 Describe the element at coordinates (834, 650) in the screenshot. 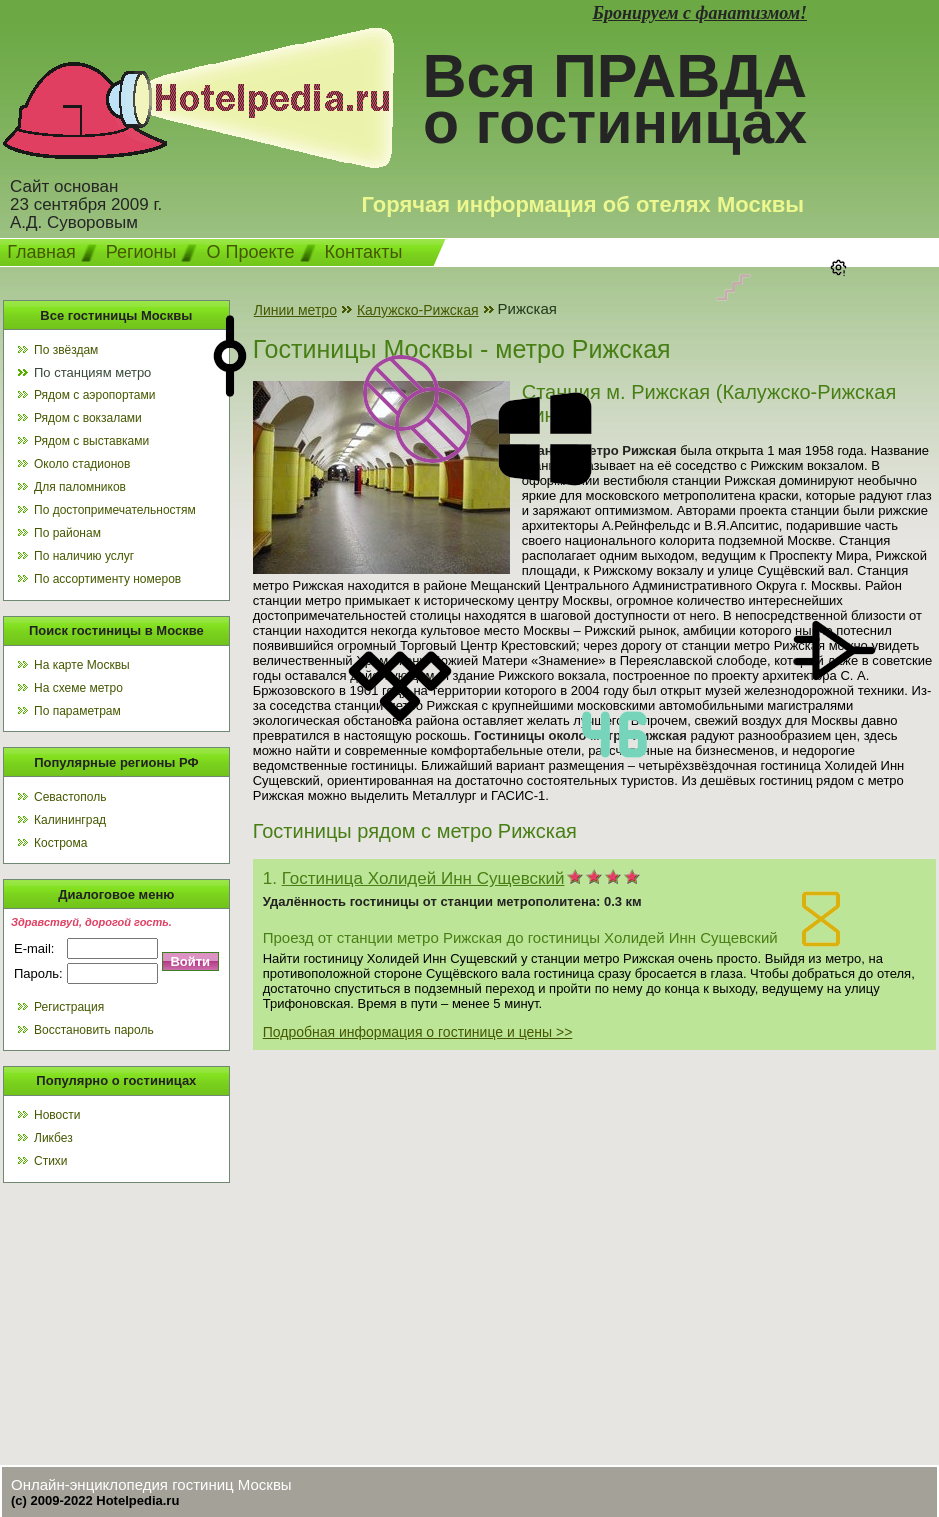

I see `logic buffer gate symbol in circuit design` at that location.